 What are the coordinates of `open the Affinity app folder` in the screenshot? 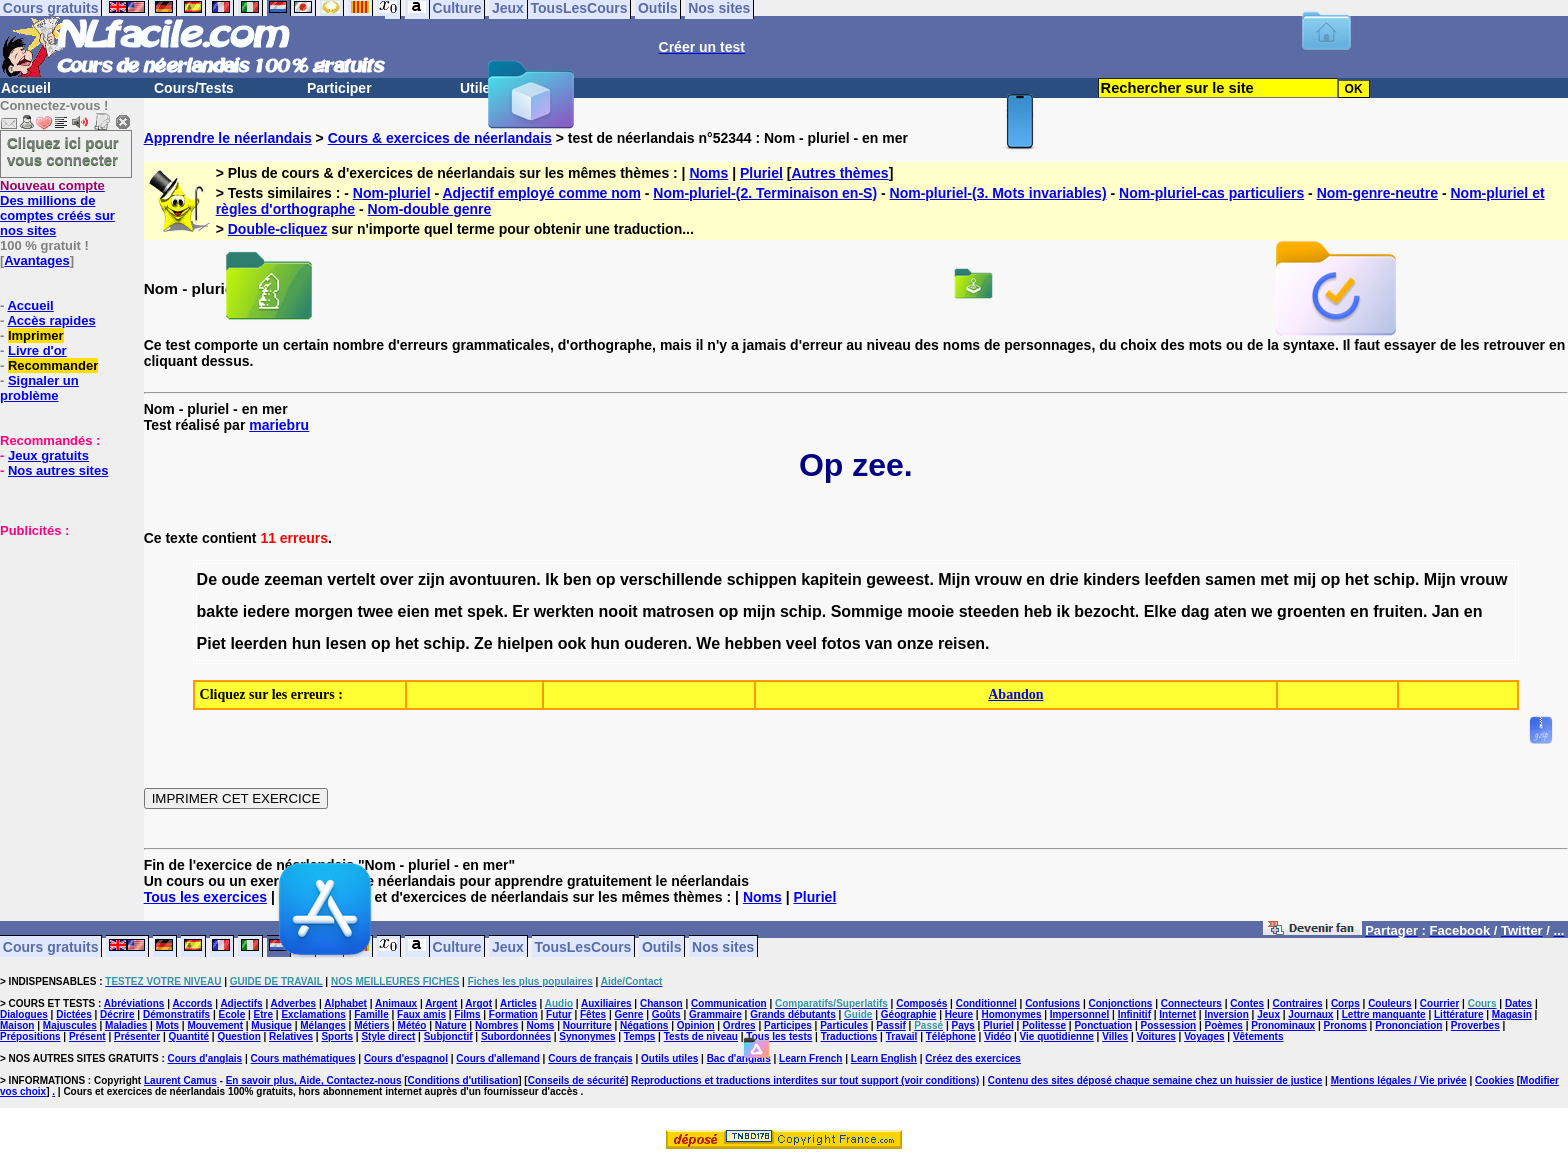 It's located at (756, 1048).